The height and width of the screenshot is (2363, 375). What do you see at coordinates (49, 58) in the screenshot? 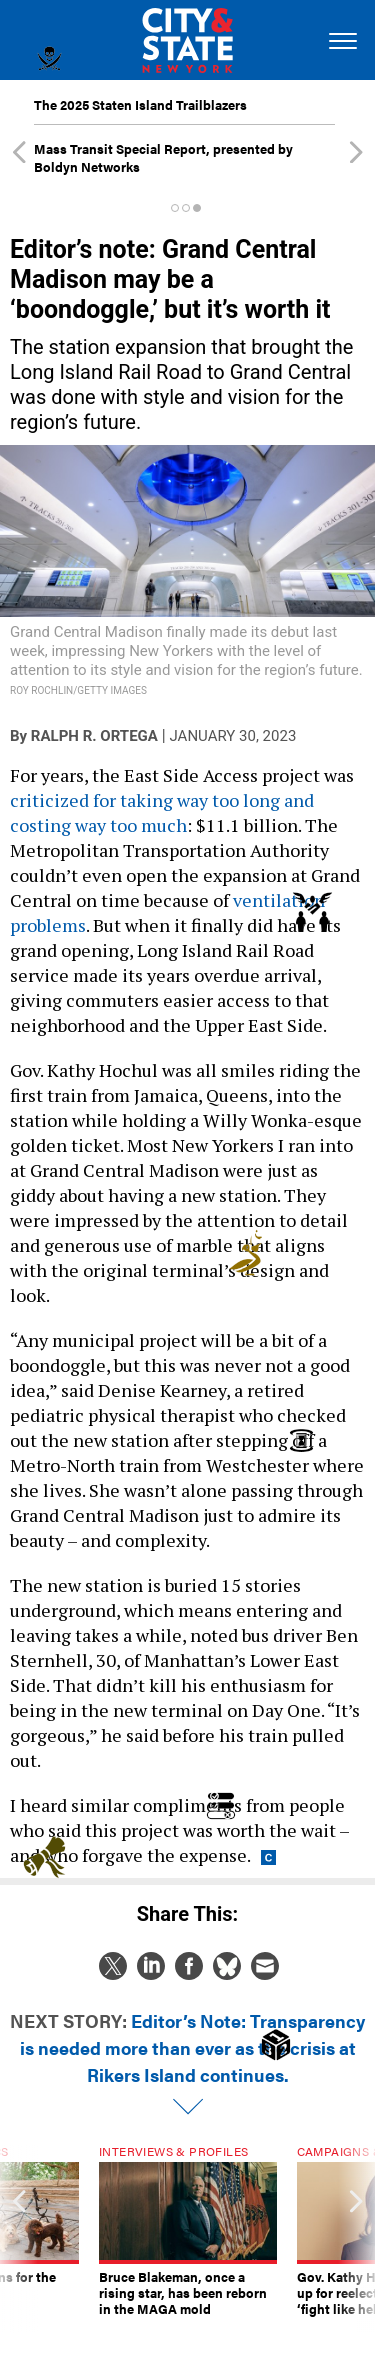
I see `indicates pirate or seafaring game mode` at bounding box center [49, 58].